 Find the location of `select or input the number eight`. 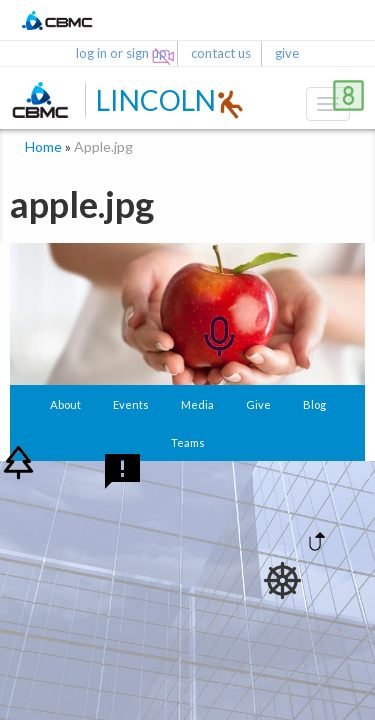

select or input the number eight is located at coordinates (348, 95).